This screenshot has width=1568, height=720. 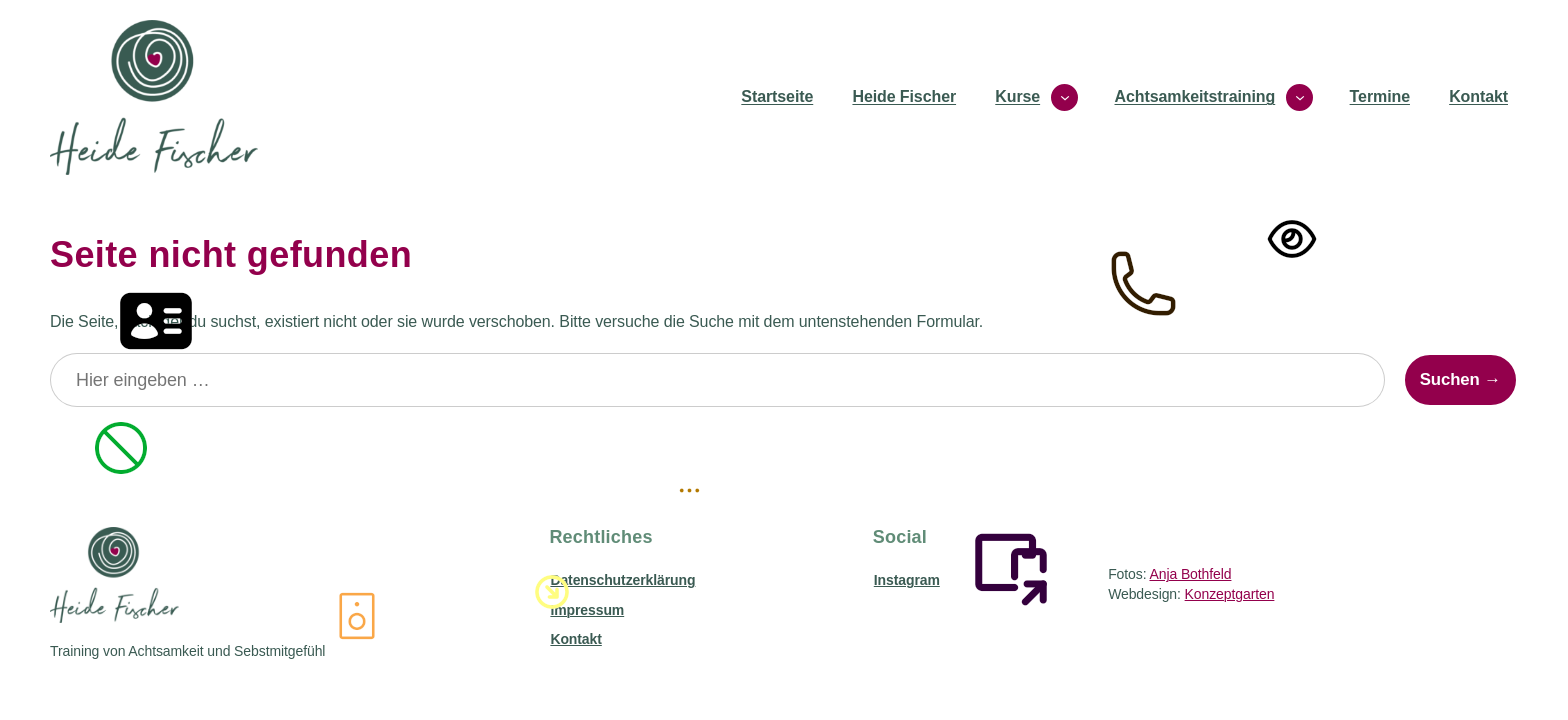 What do you see at coordinates (689, 490) in the screenshot?
I see `access more options or actions` at bounding box center [689, 490].